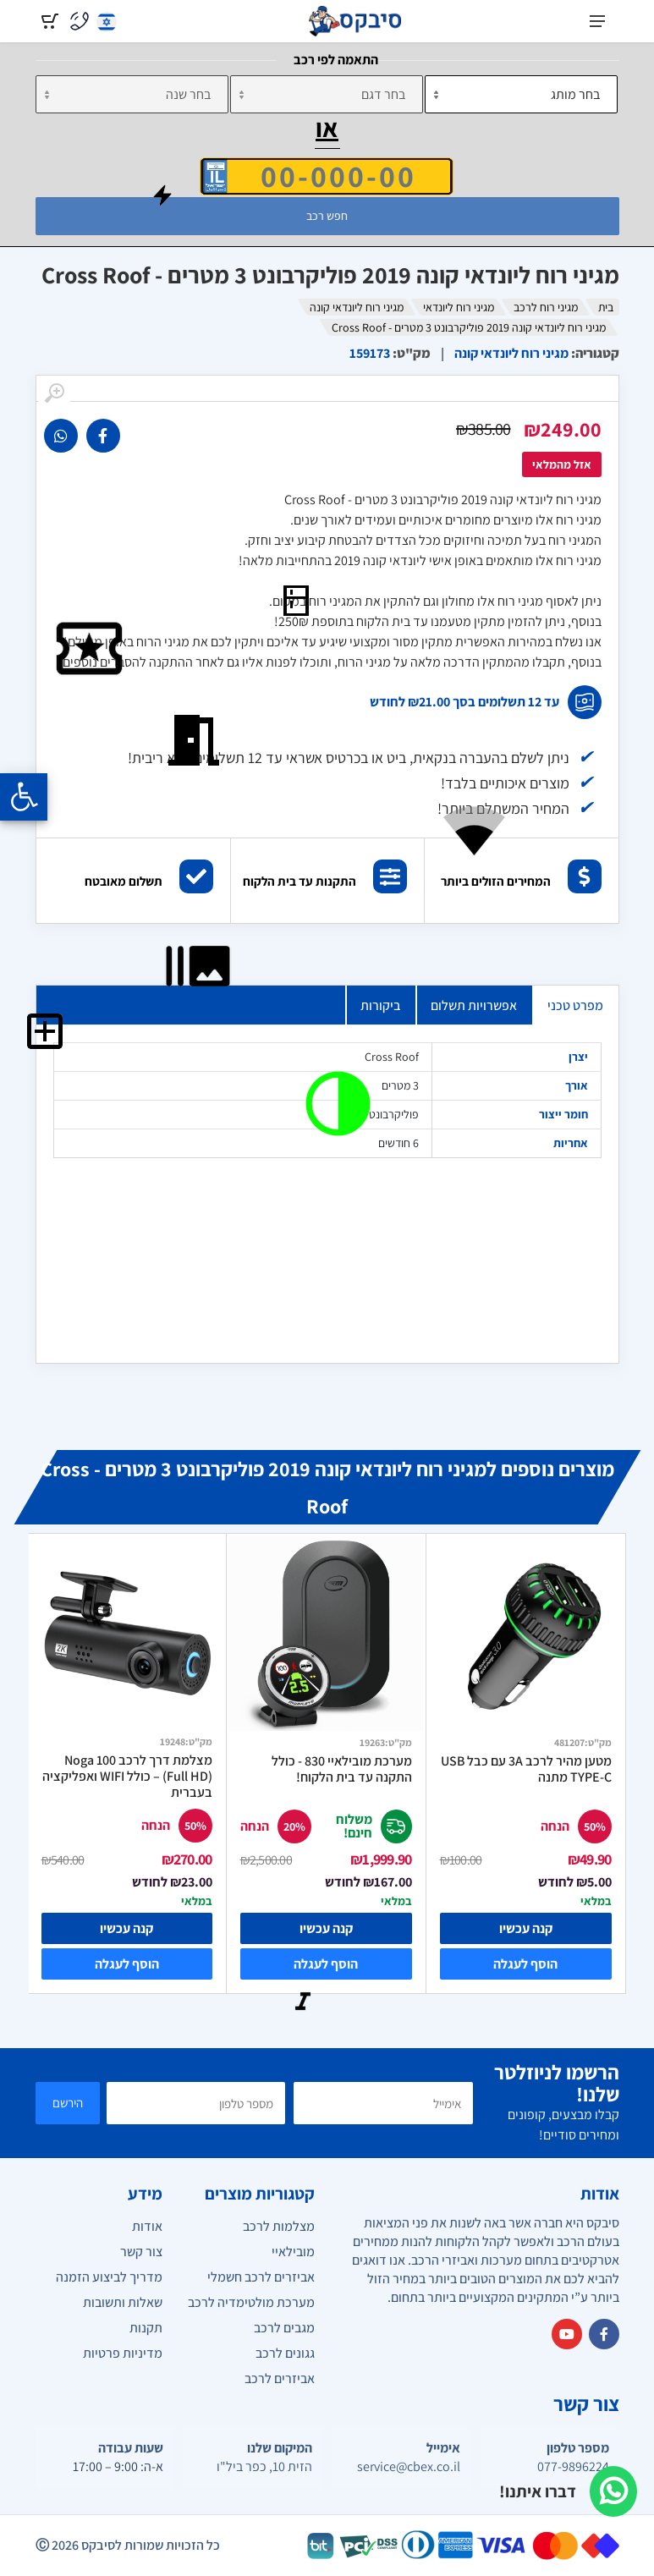 Image resolution: width=654 pixels, height=2576 pixels. I want to click on view local events or entertainment, so click(89, 648).